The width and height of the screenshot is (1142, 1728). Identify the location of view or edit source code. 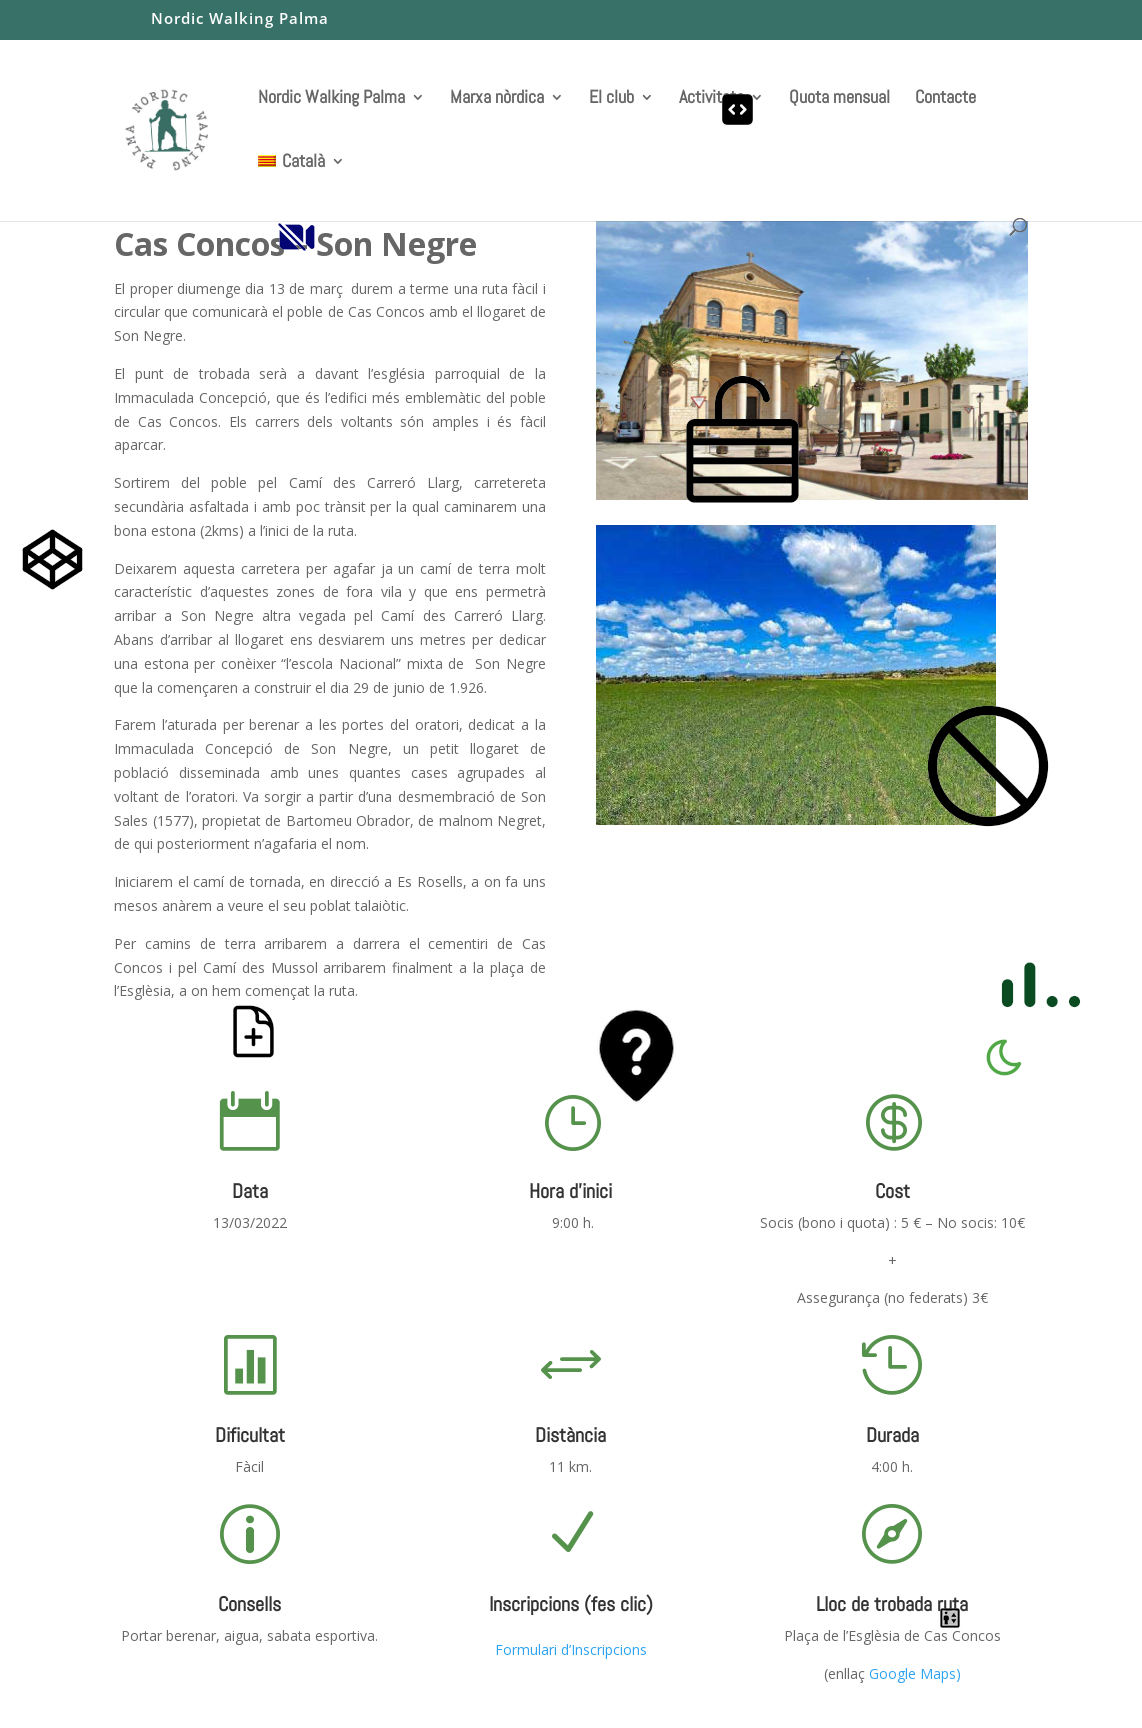
(737, 109).